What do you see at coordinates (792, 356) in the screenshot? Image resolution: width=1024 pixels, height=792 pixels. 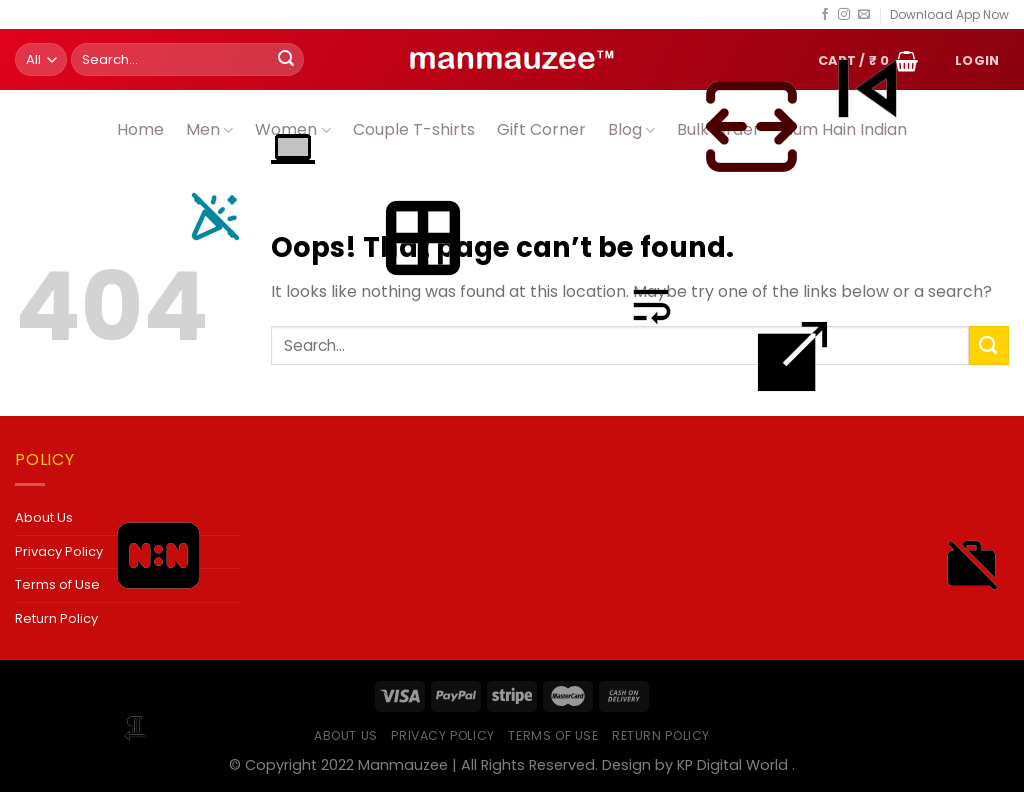 I see `open link in new window` at bounding box center [792, 356].